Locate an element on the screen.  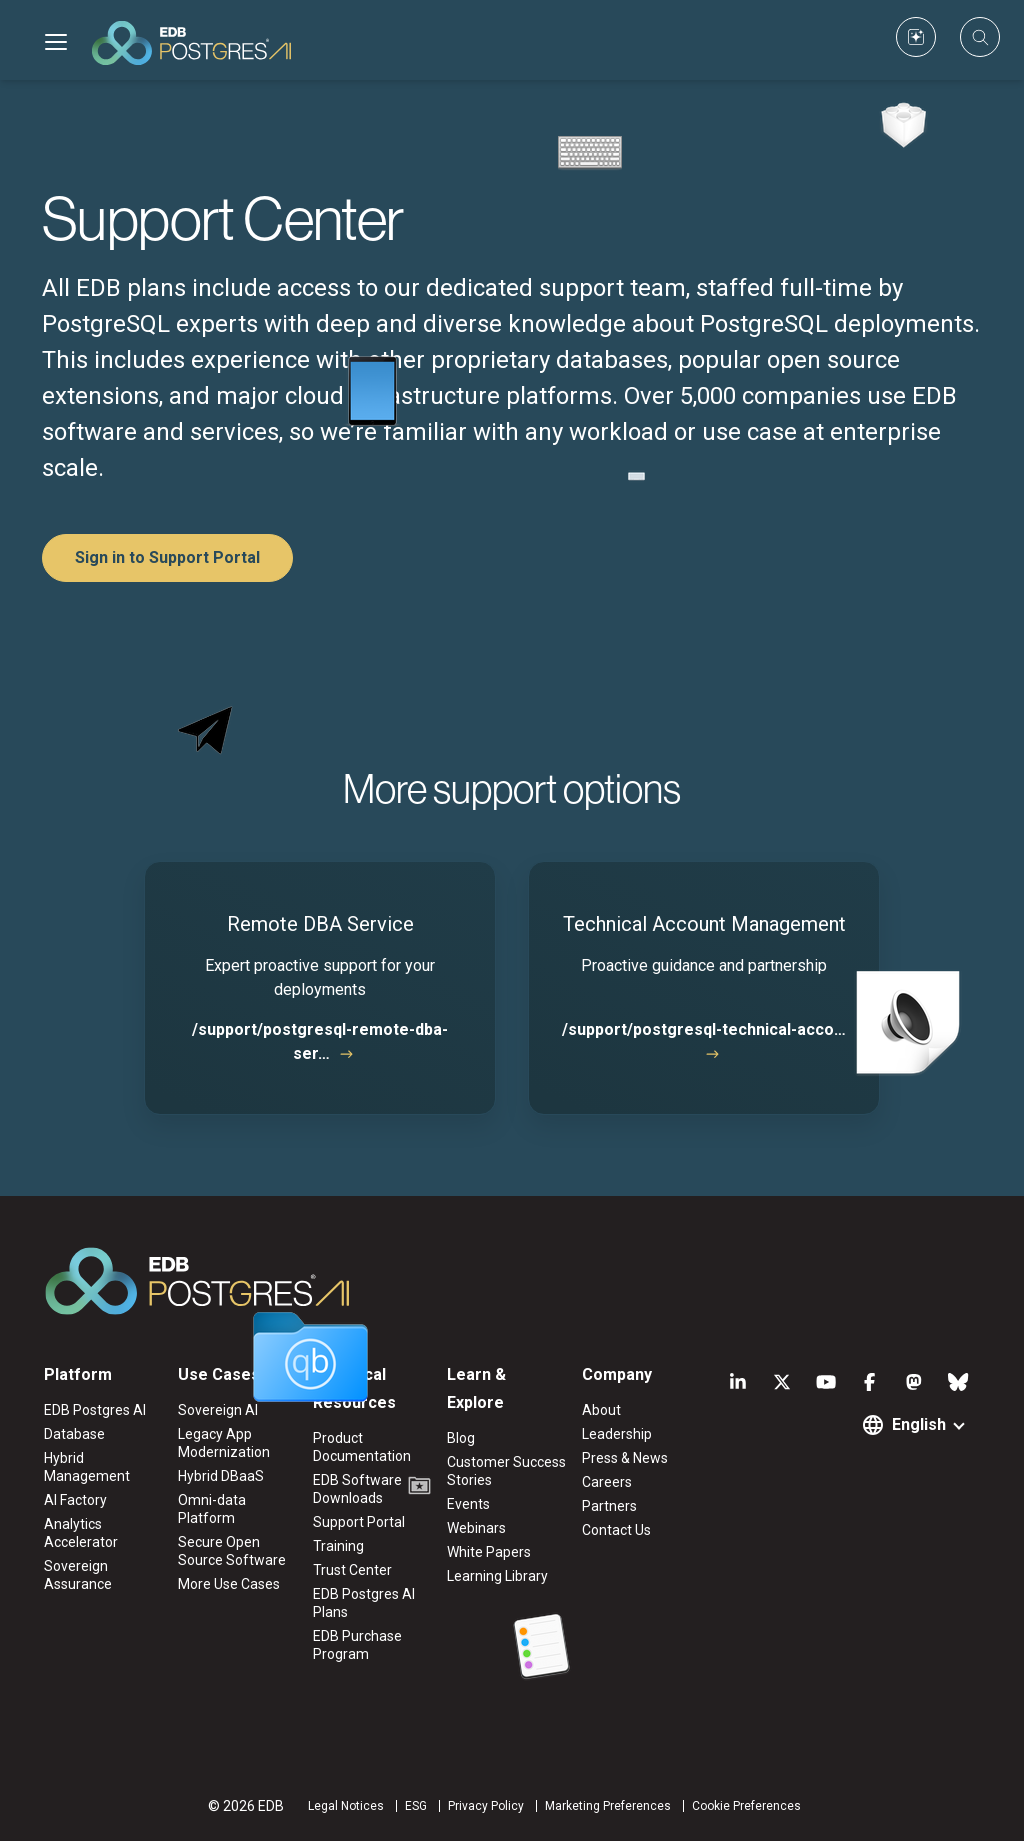
open the reminders app is located at coordinates (541, 1647).